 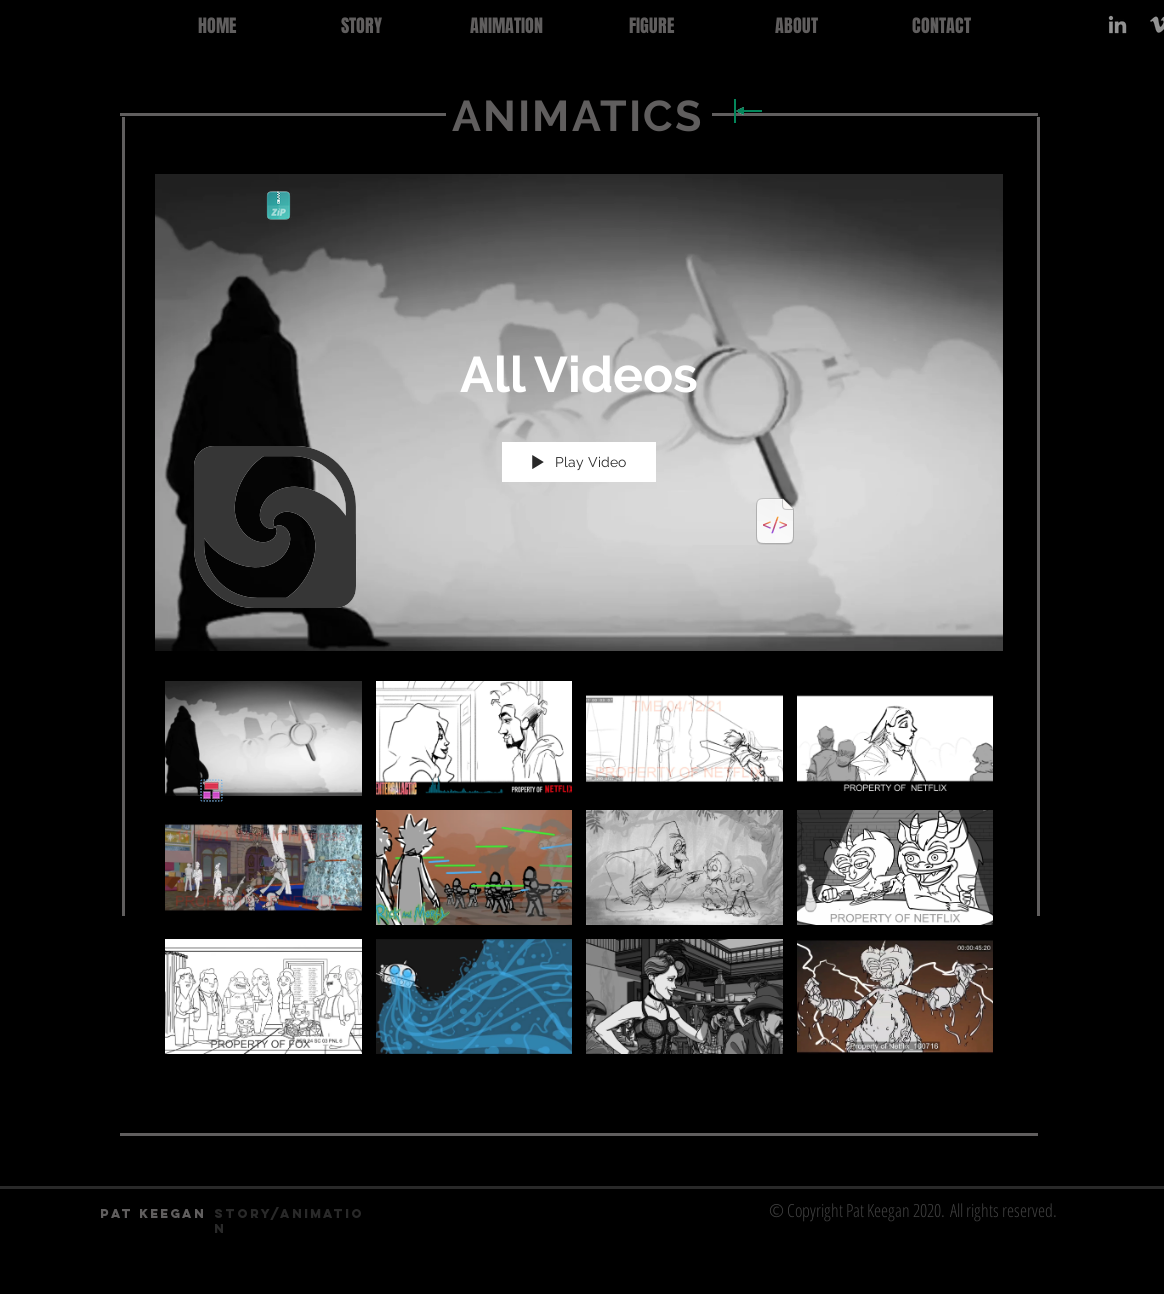 I want to click on select all items in the current view, so click(x=211, y=790).